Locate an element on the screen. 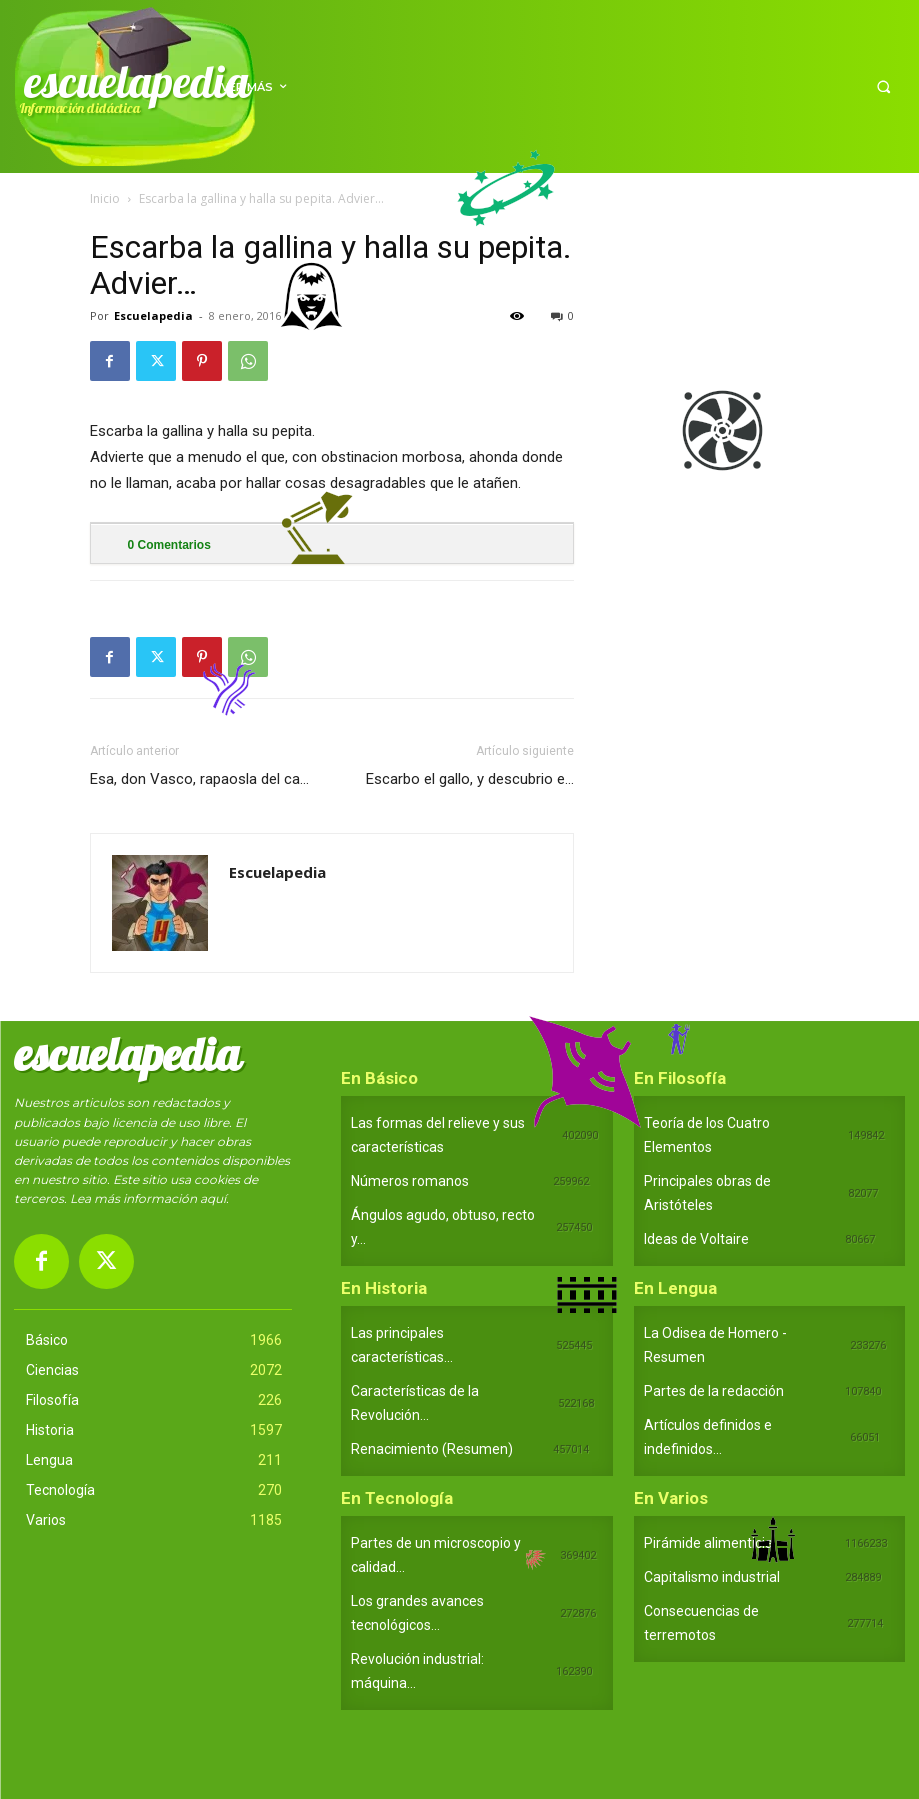 This screenshot has height=1799, width=919. access system cooling or fan settings is located at coordinates (722, 430).